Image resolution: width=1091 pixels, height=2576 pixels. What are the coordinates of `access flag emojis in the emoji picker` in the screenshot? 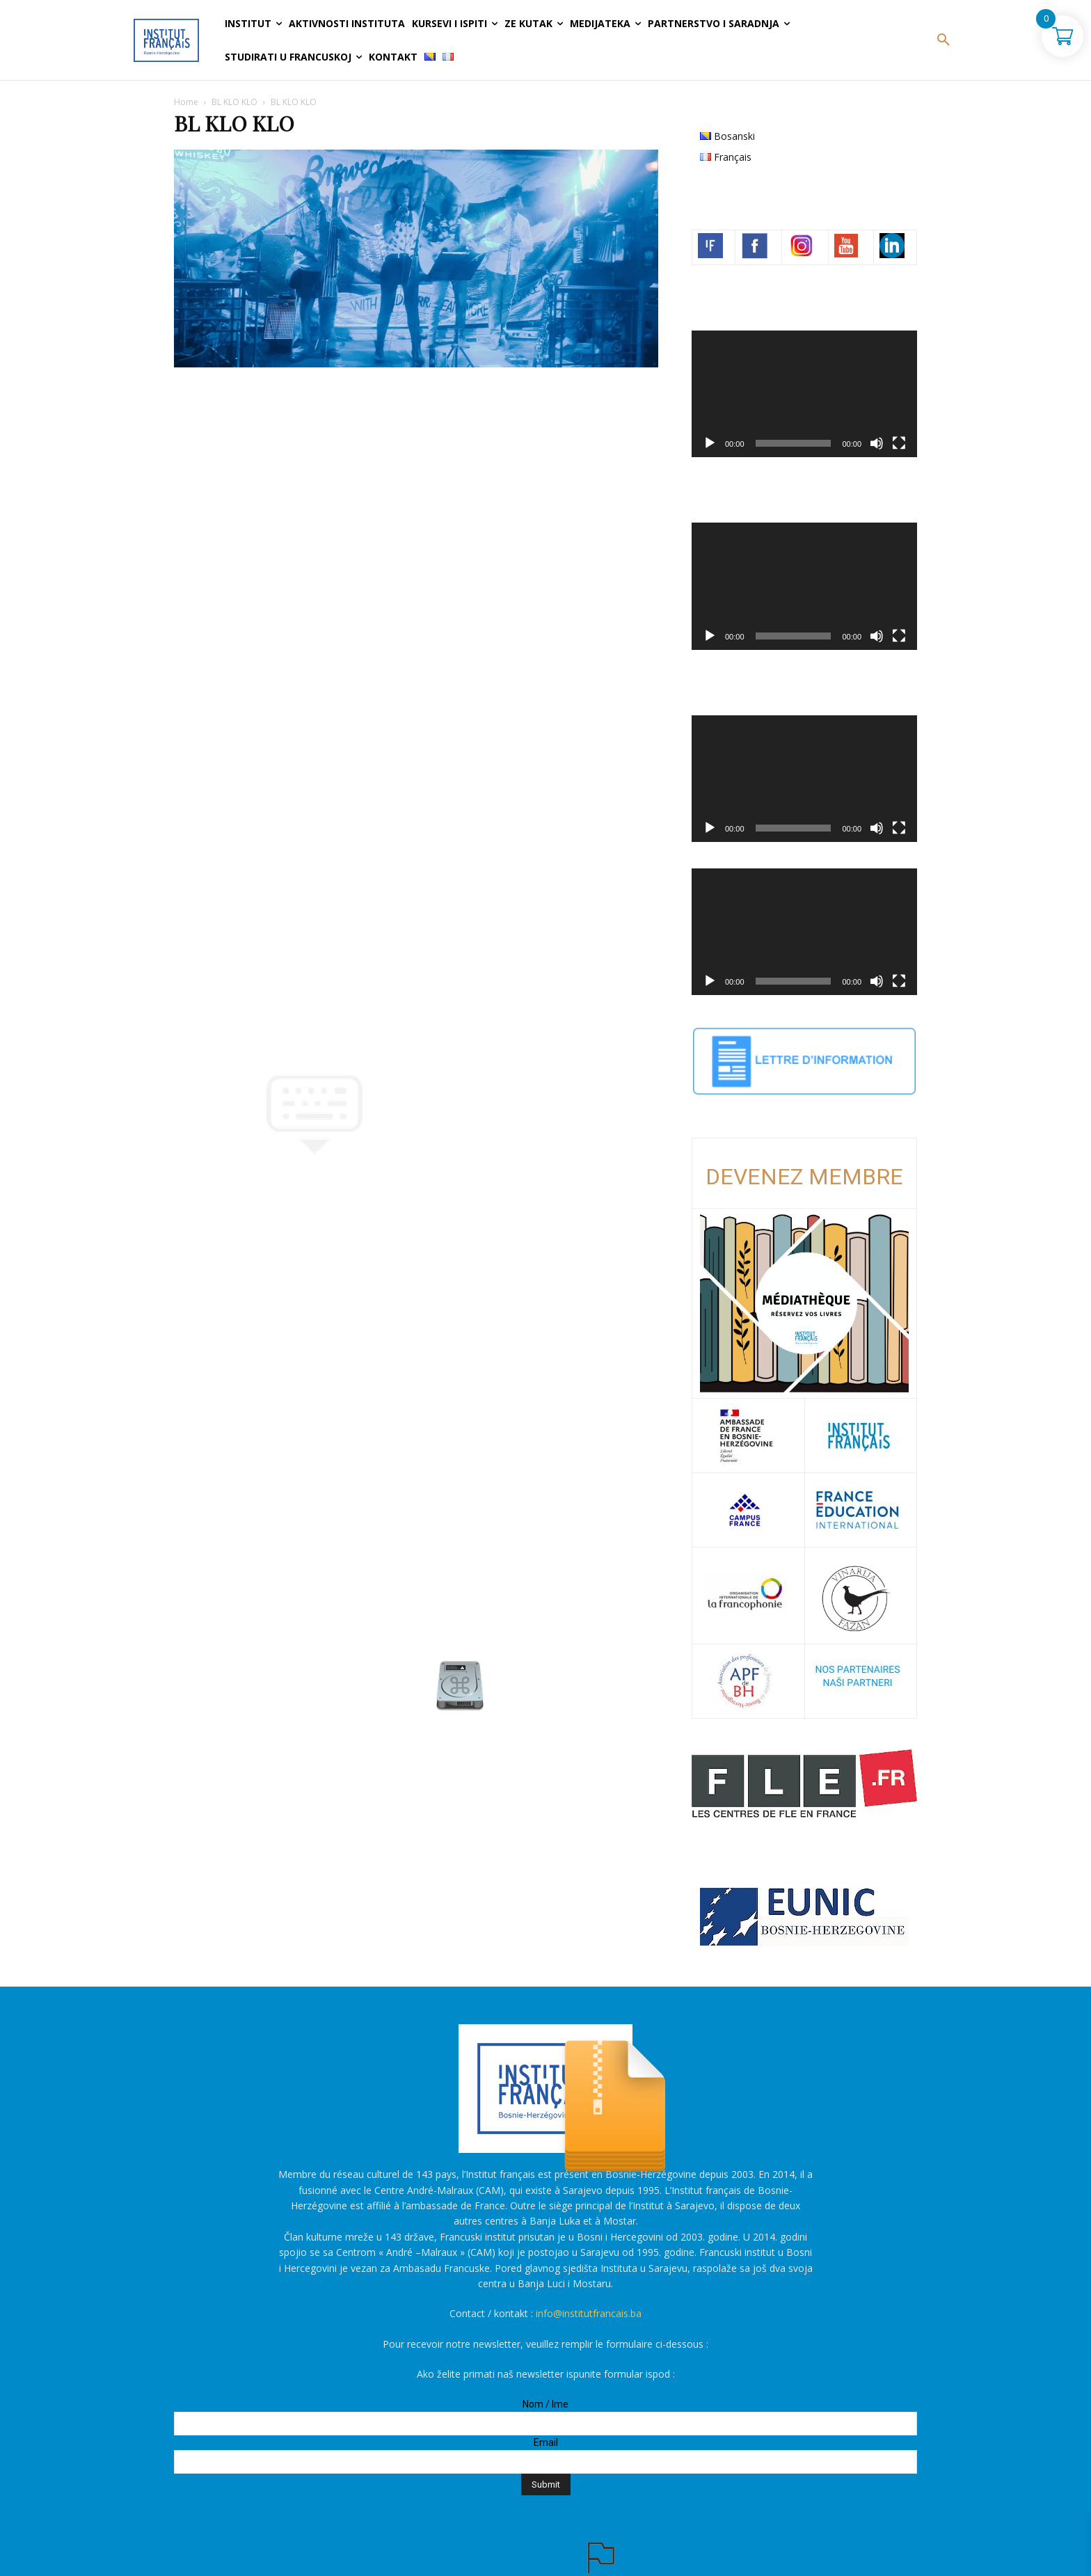 It's located at (601, 2558).